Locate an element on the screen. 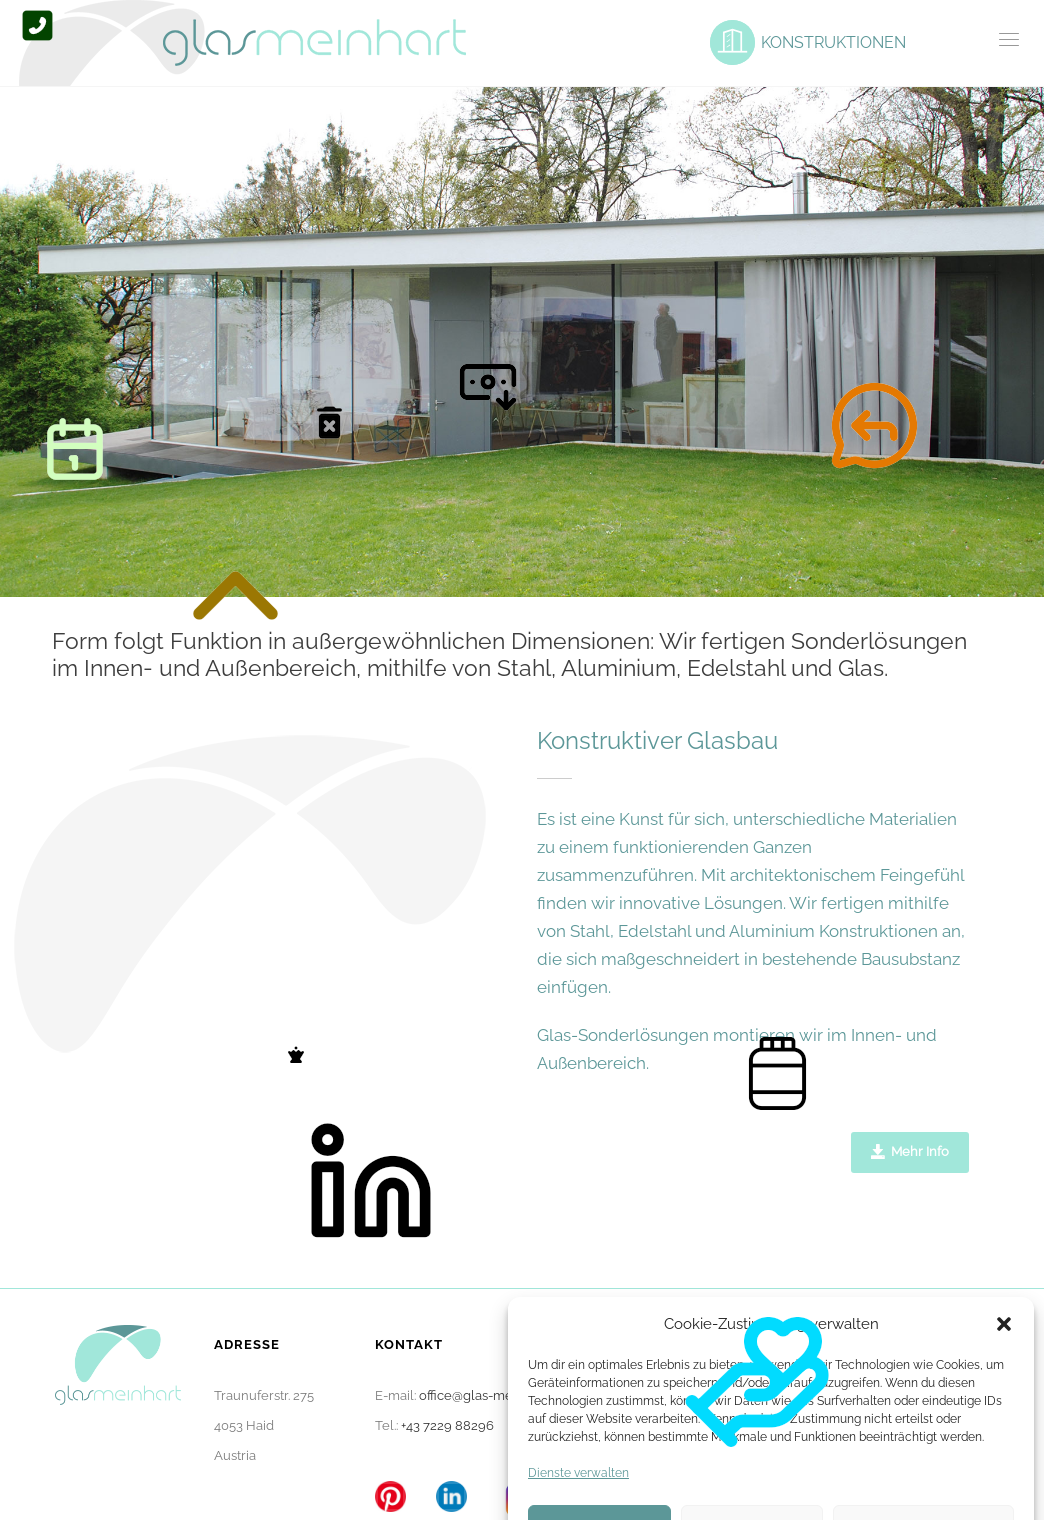 The image size is (1044, 1520). view or open the calendar is located at coordinates (75, 449).